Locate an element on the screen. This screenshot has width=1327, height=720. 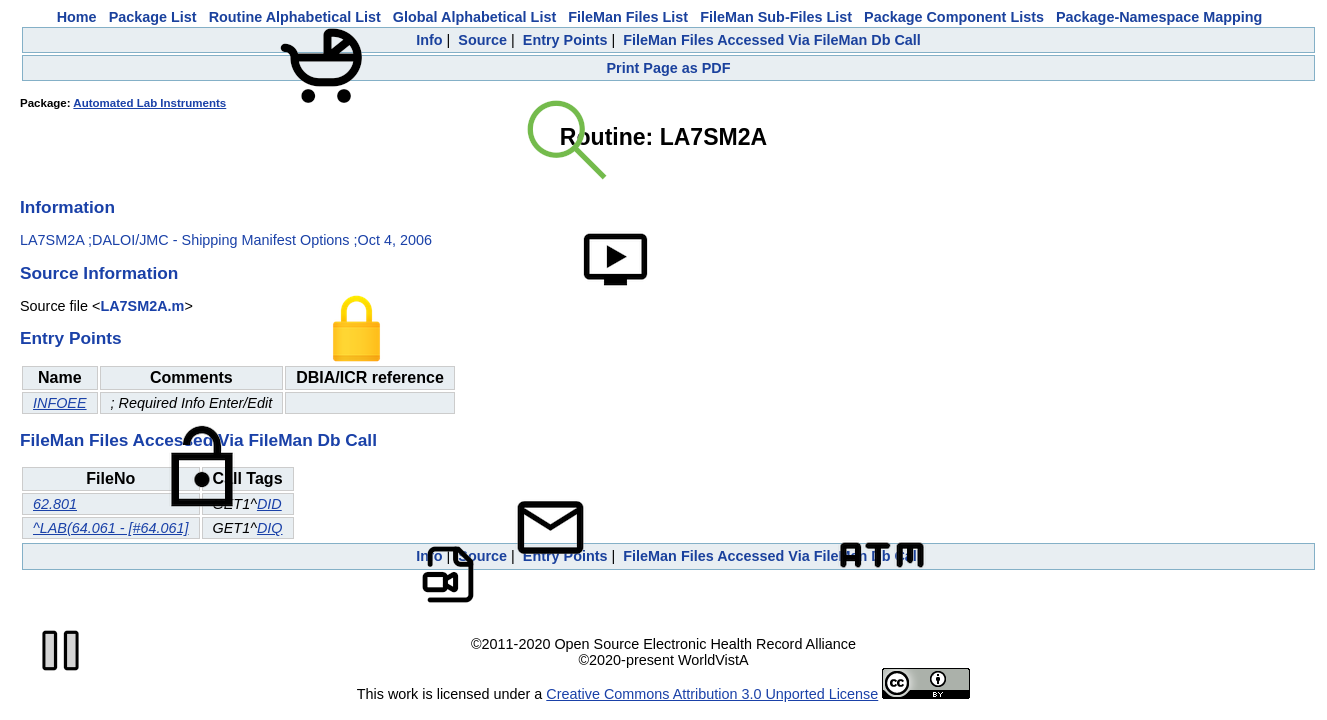
access baby or parenting-related features is located at coordinates (322, 63).